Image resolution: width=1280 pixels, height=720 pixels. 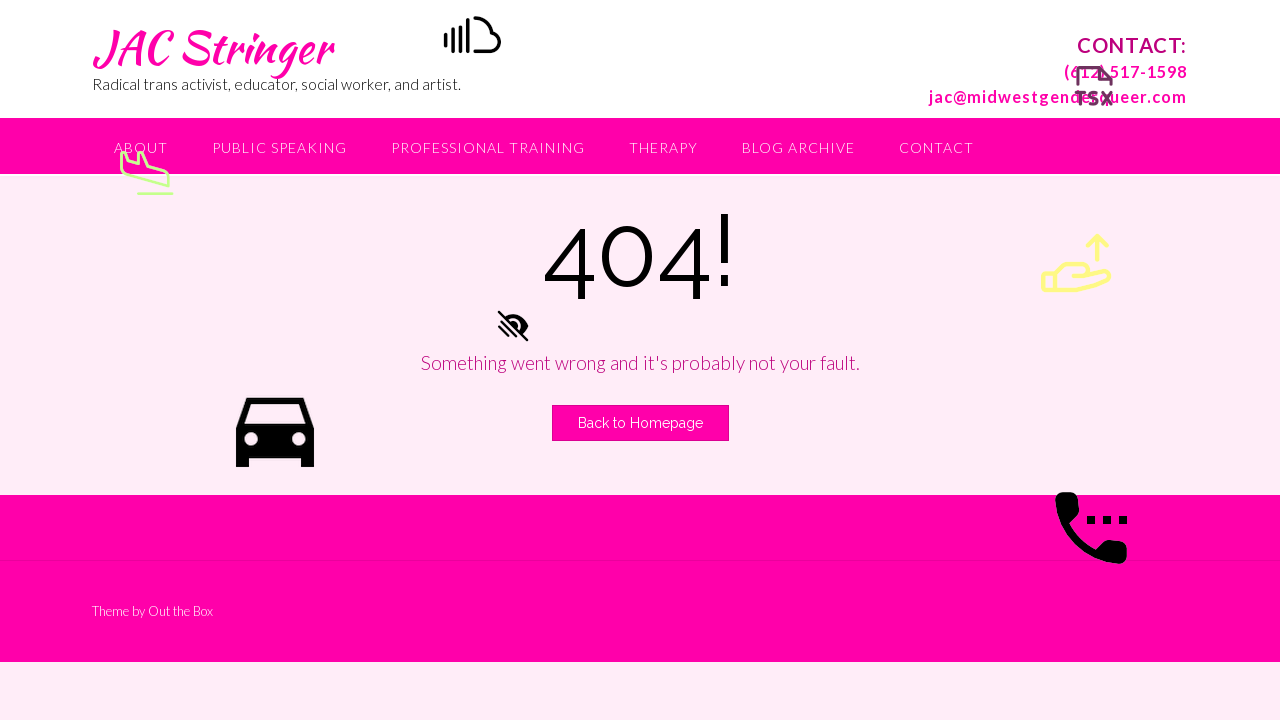 What do you see at coordinates (471, 36) in the screenshot?
I see `open soundcloud app` at bounding box center [471, 36].